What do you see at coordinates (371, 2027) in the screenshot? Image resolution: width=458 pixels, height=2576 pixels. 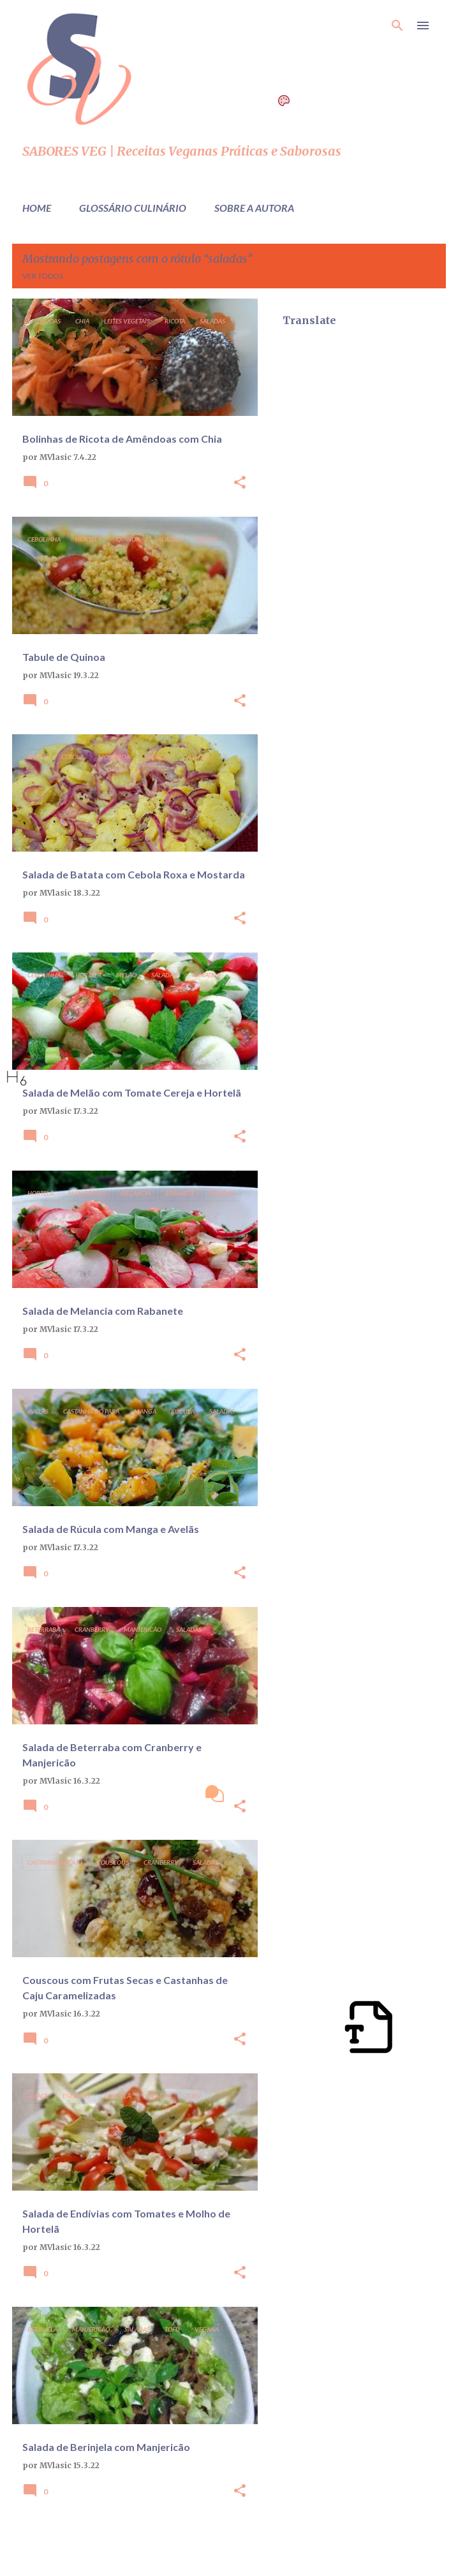 I see `text or document file type` at bounding box center [371, 2027].